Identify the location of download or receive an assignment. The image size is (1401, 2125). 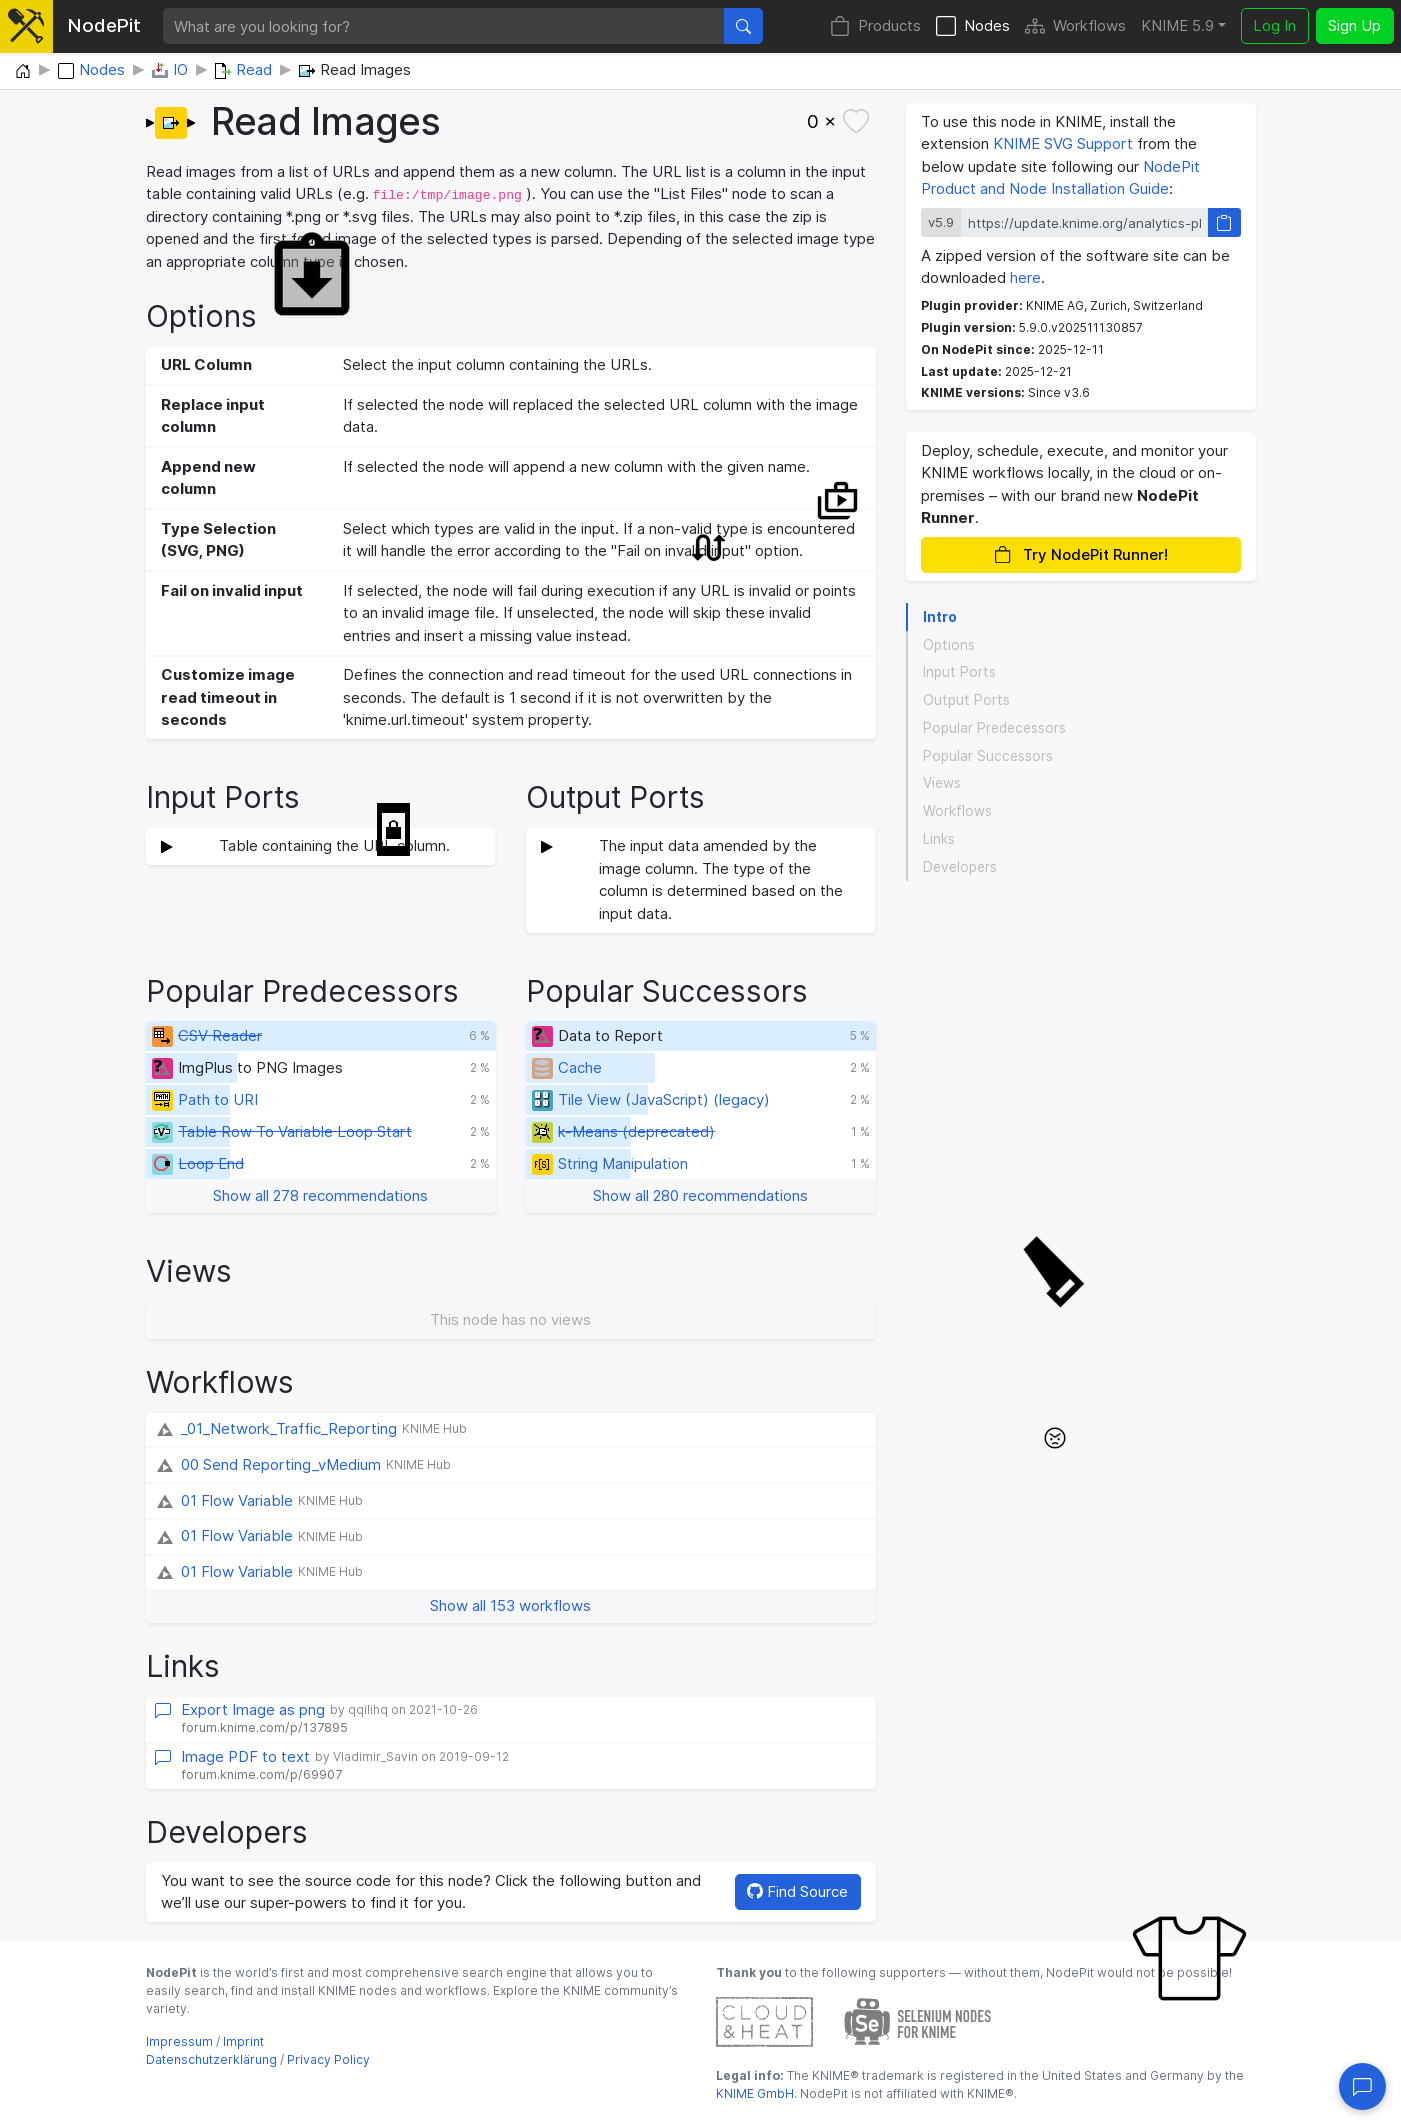
(312, 278).